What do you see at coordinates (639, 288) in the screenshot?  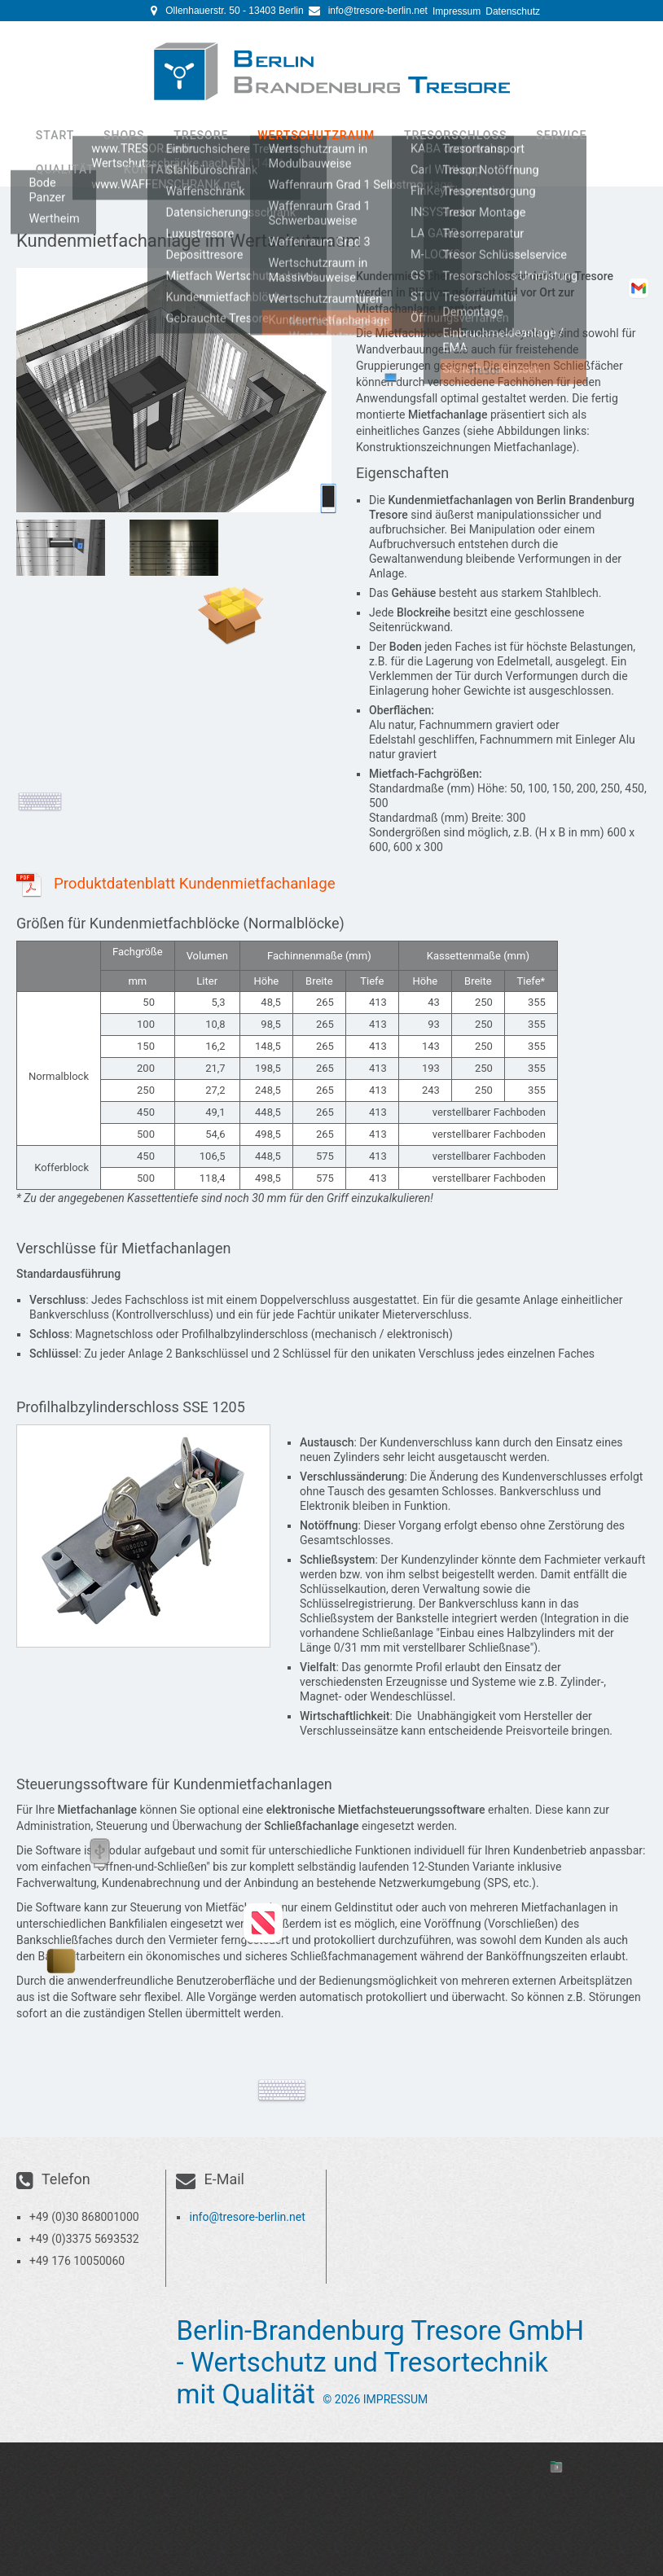 I see `open Gmail email app` at bounding box center [639, 288].